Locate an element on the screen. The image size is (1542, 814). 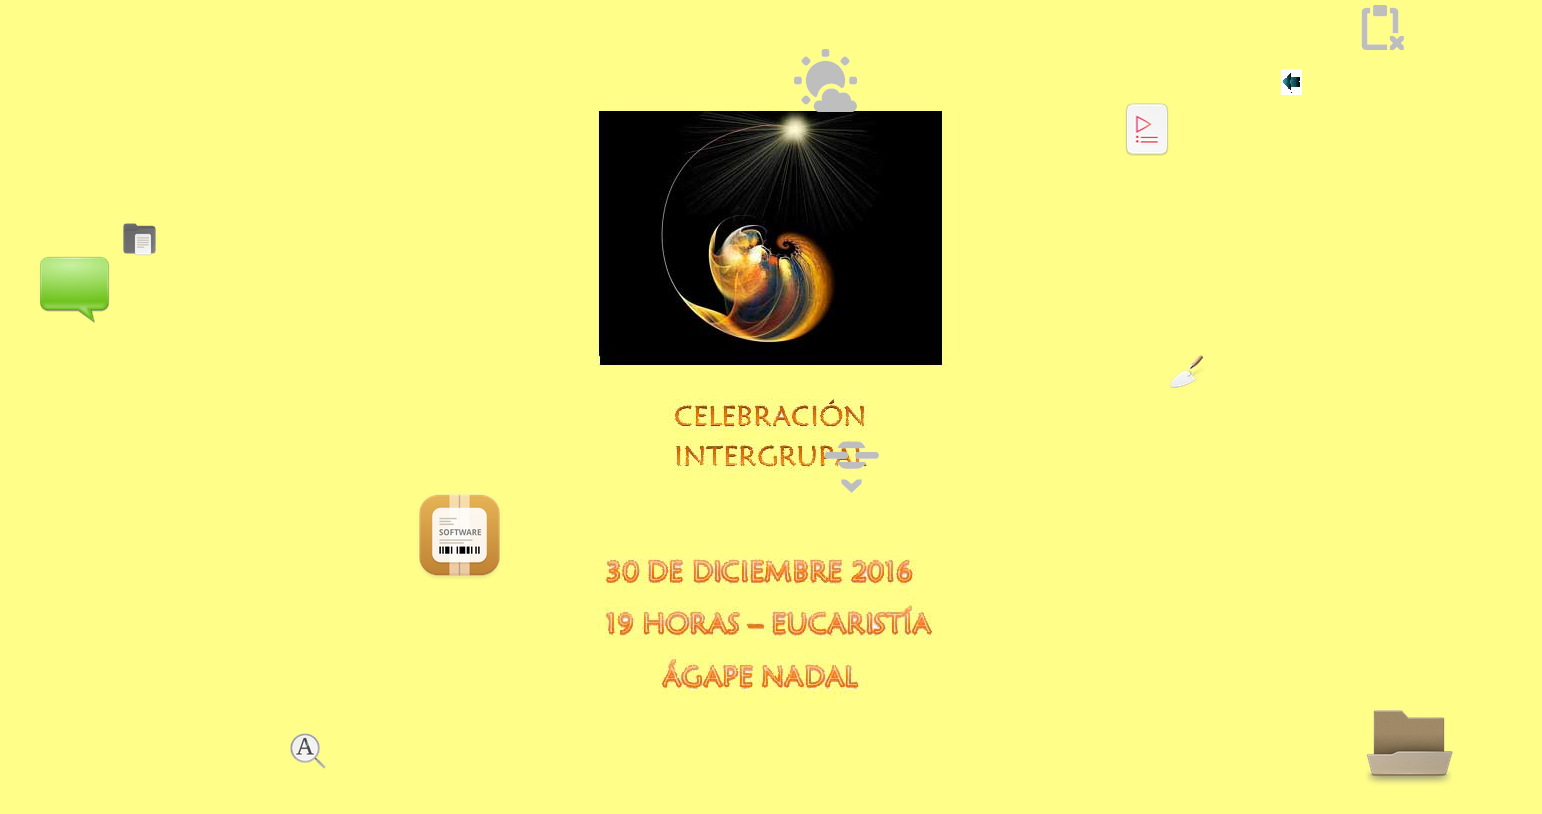
indicates user is online and available is located at coordinates (75, 289).